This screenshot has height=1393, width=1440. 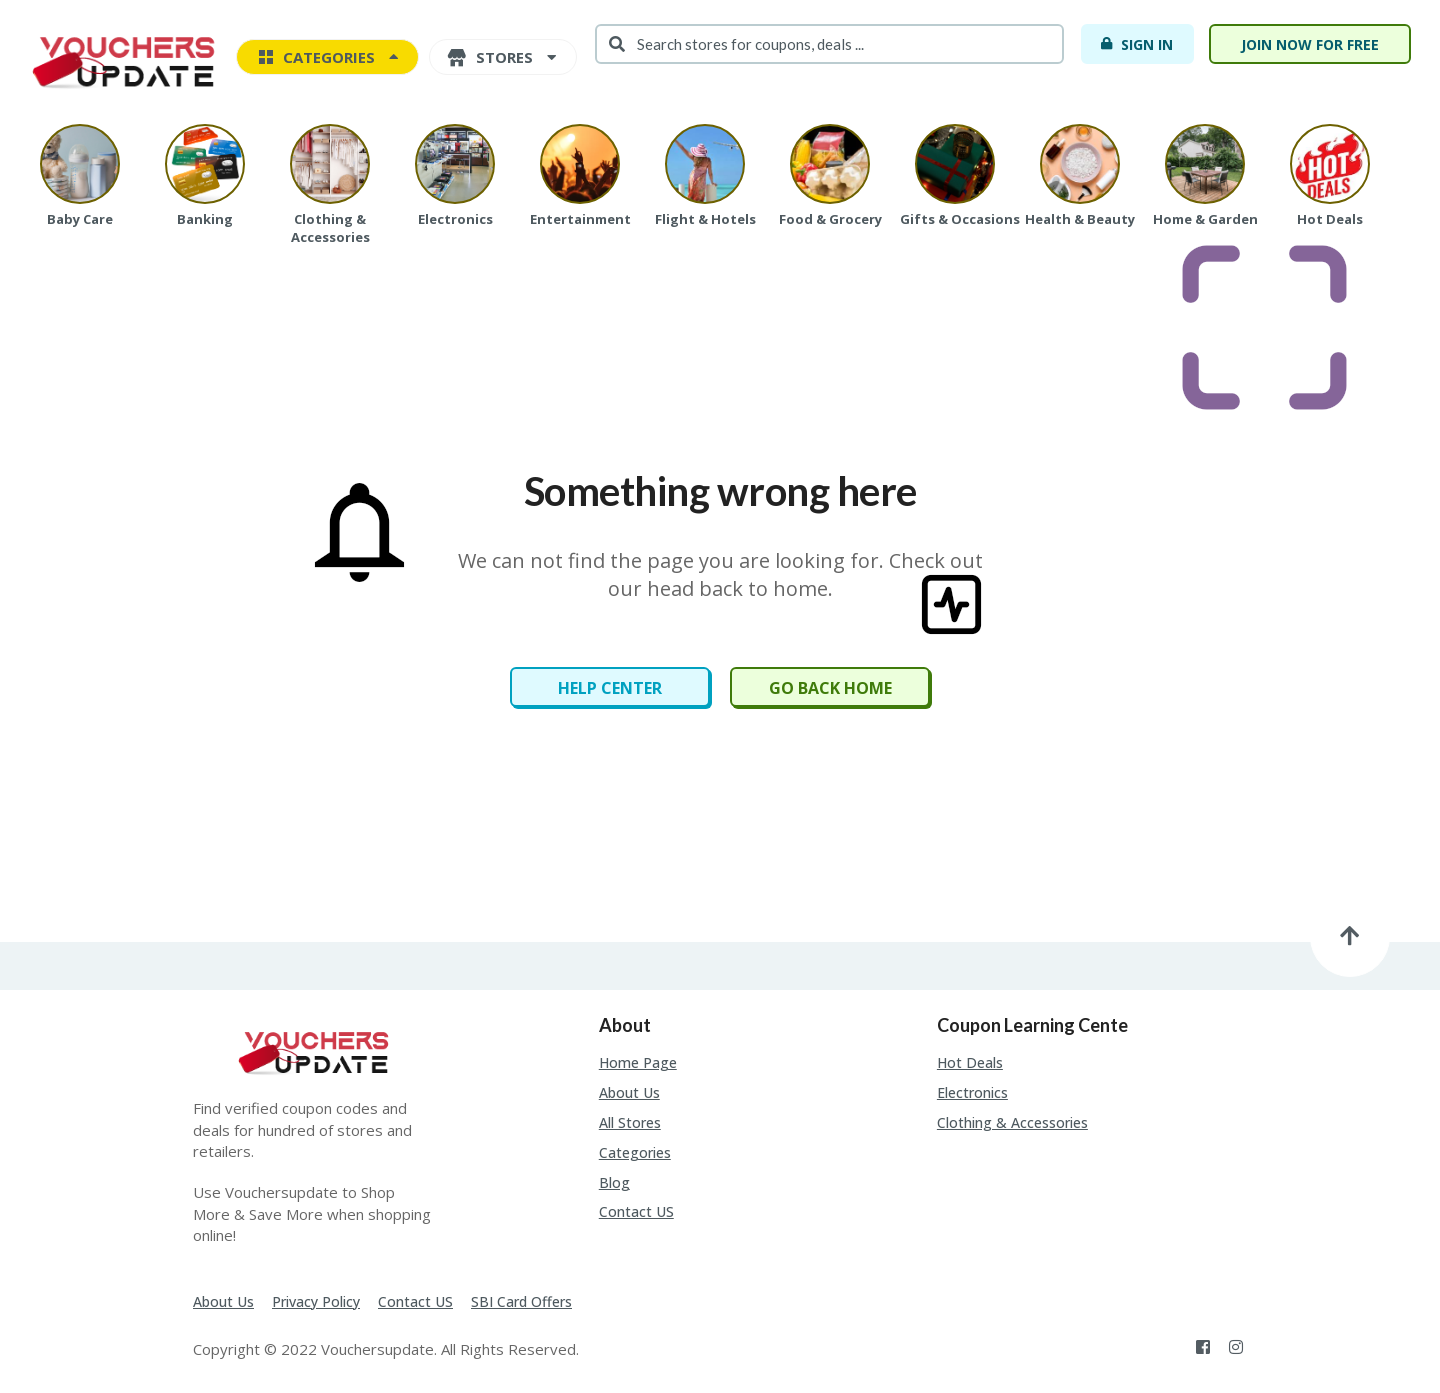 What do you see at coordinates (1264, 327) in the screenshot?
I see `expand to full screen mode` at bounding box center [1264, 327].